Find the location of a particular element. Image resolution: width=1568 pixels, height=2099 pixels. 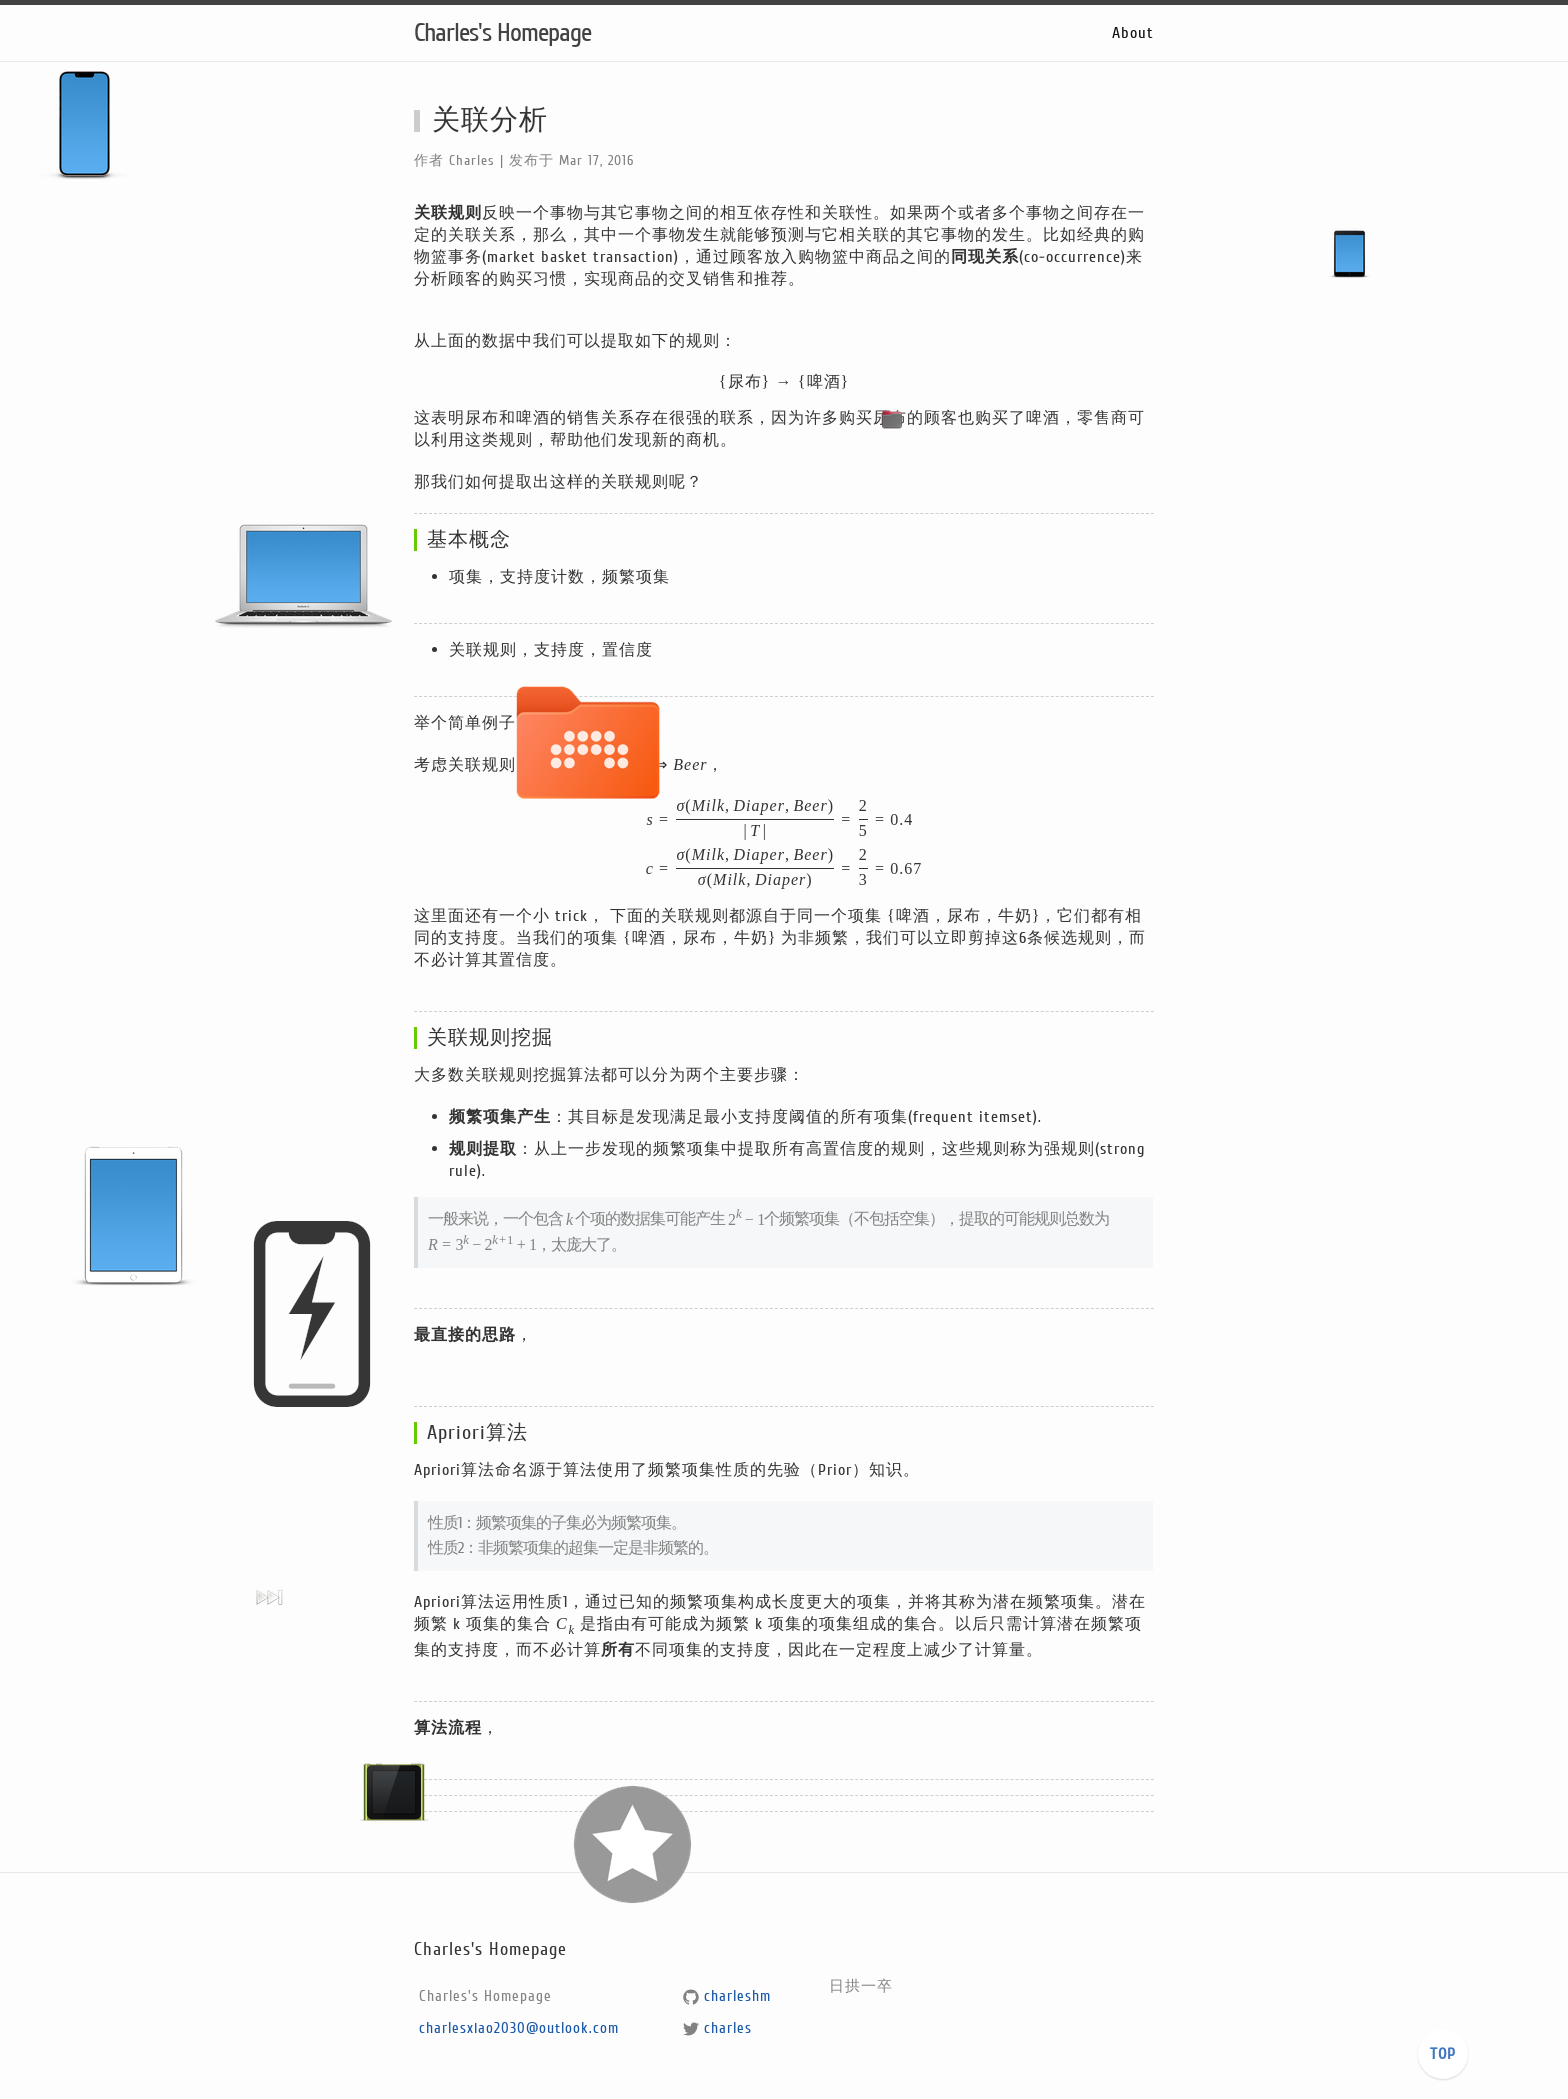

skip to next track in media player is located at coordinates (269, 1597).